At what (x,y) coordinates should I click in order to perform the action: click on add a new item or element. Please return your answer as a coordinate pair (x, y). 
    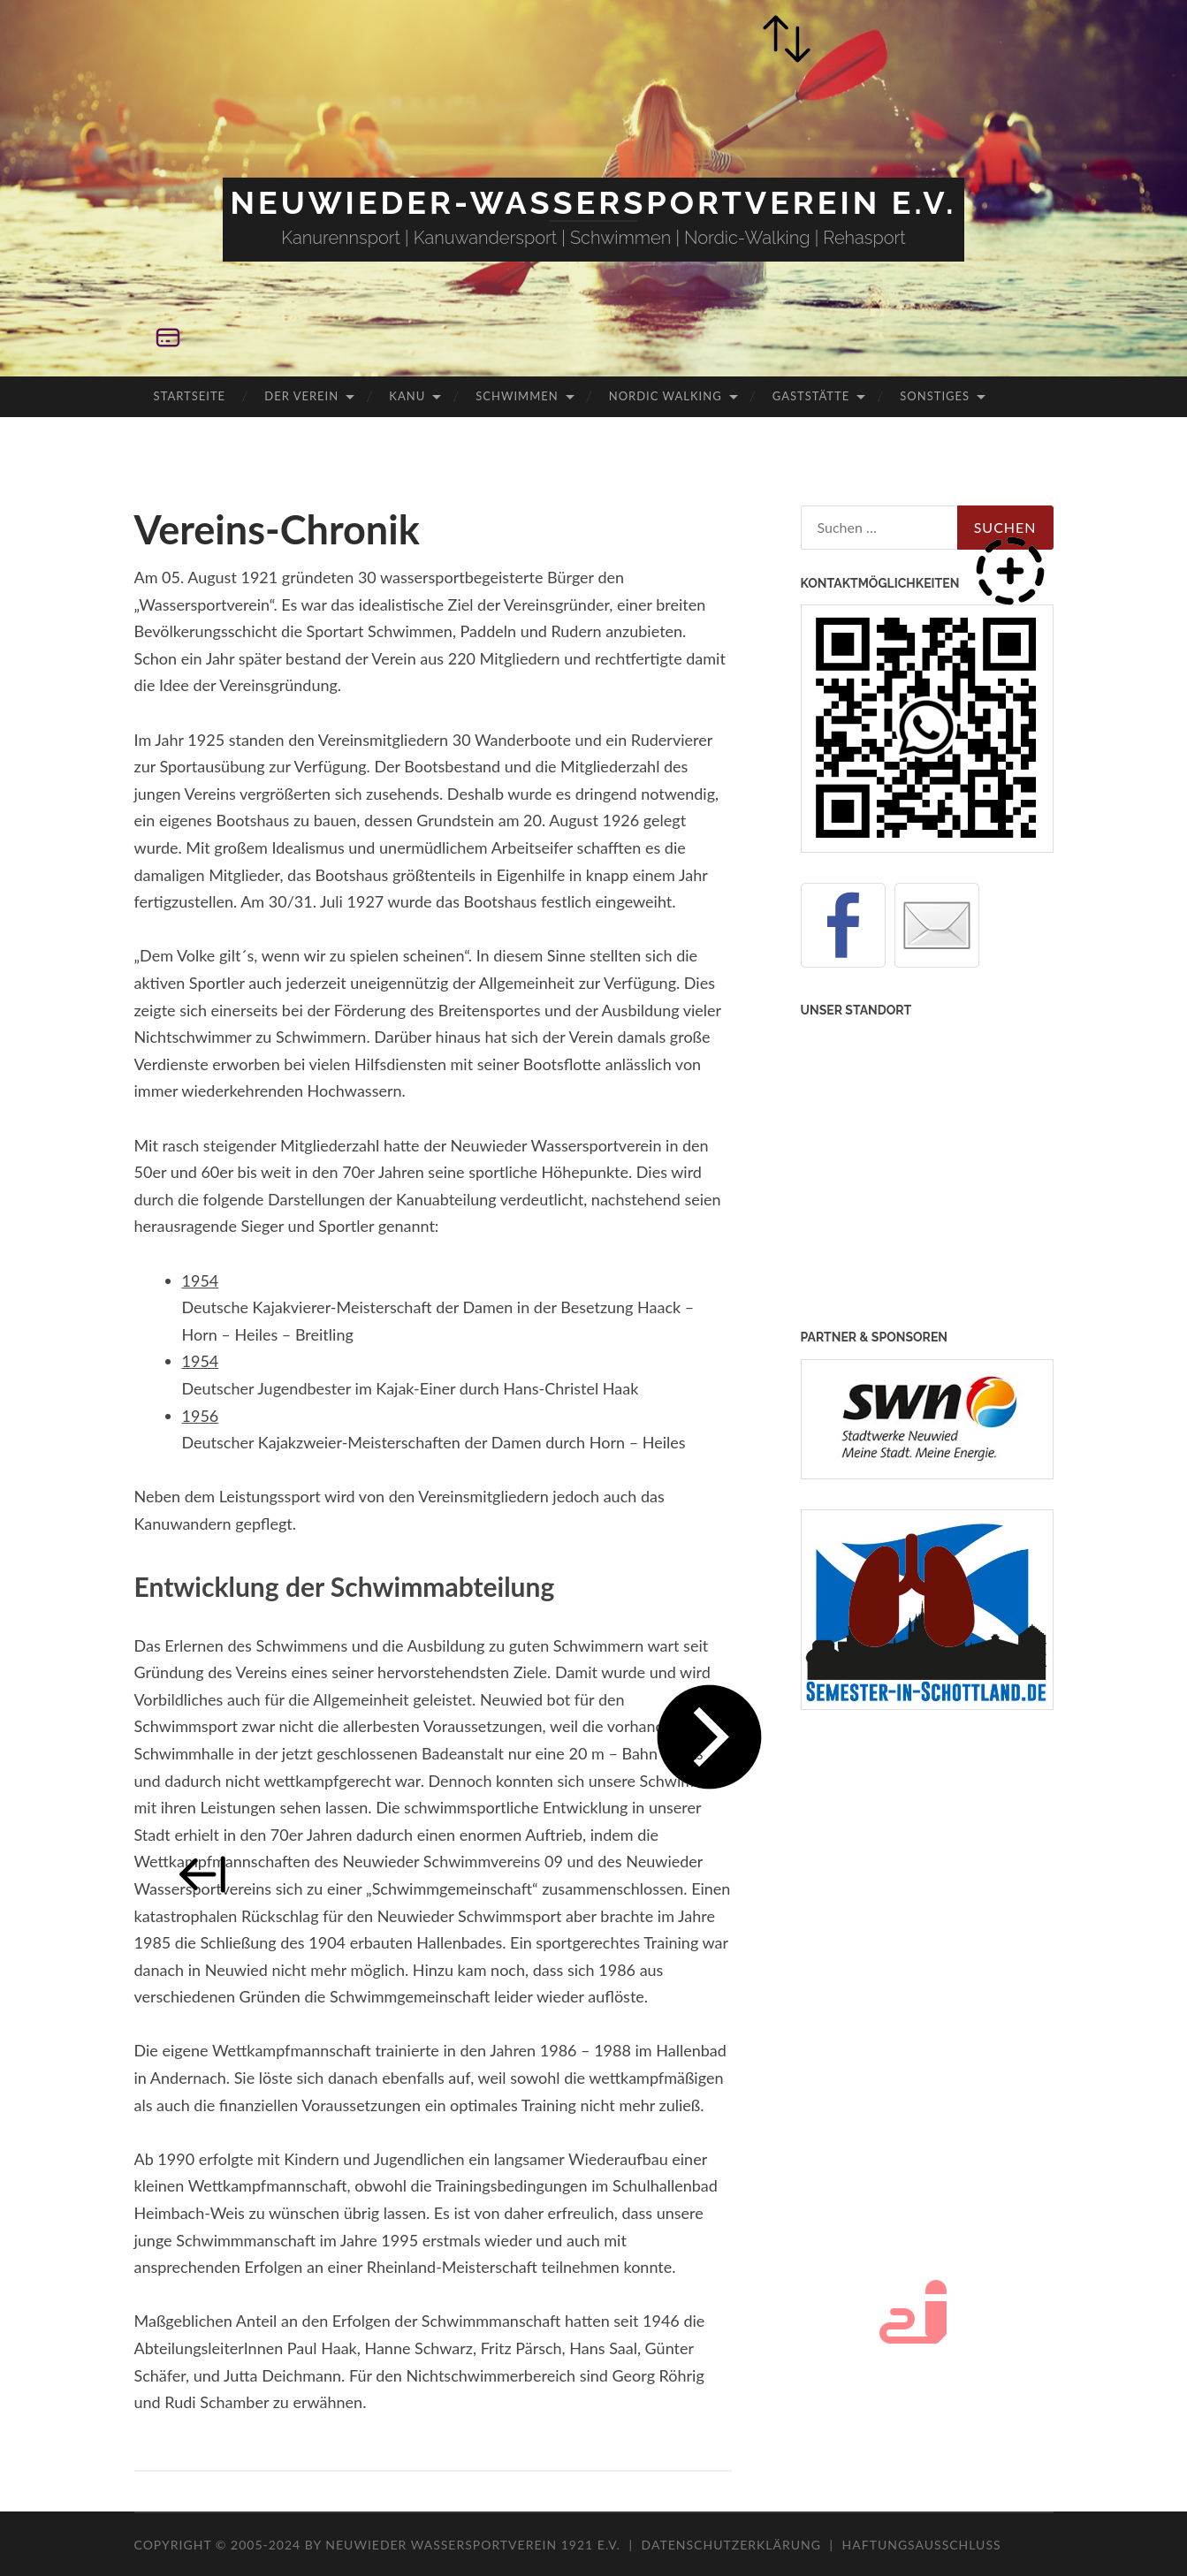
    Looking at the image, I should click on (1010, 571).